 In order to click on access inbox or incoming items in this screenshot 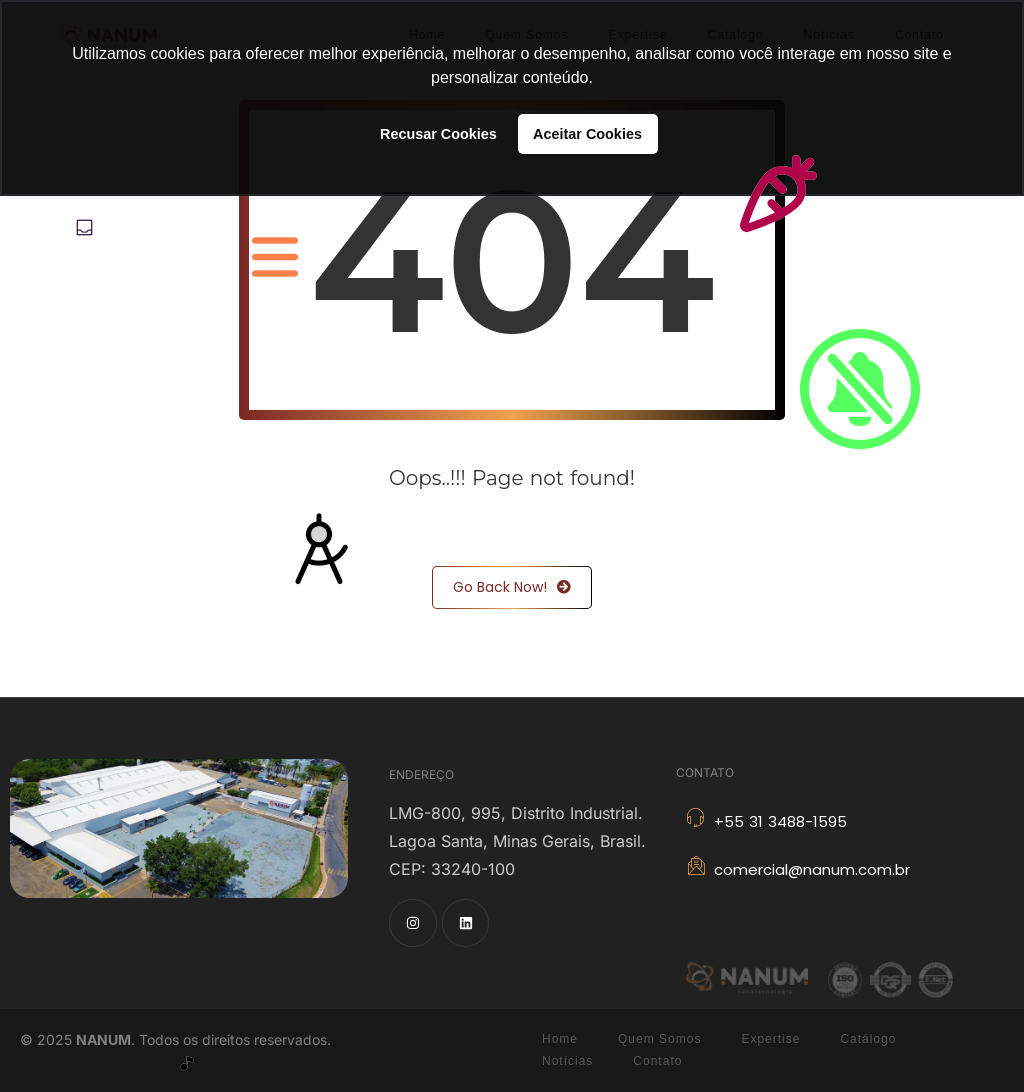, I will do `click(84, 227)`.